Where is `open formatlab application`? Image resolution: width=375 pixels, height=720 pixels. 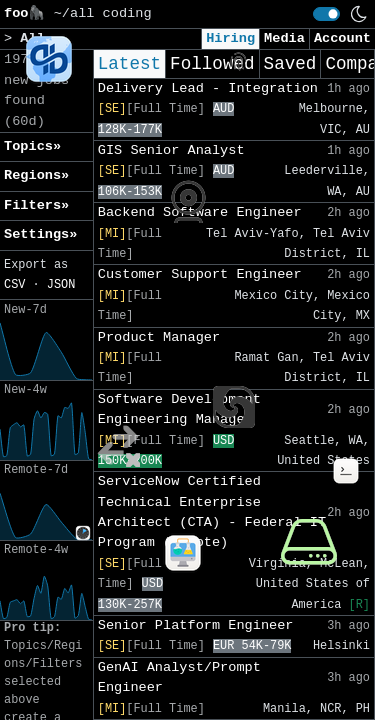
open formatlab application is located at coordinates (183, 553).